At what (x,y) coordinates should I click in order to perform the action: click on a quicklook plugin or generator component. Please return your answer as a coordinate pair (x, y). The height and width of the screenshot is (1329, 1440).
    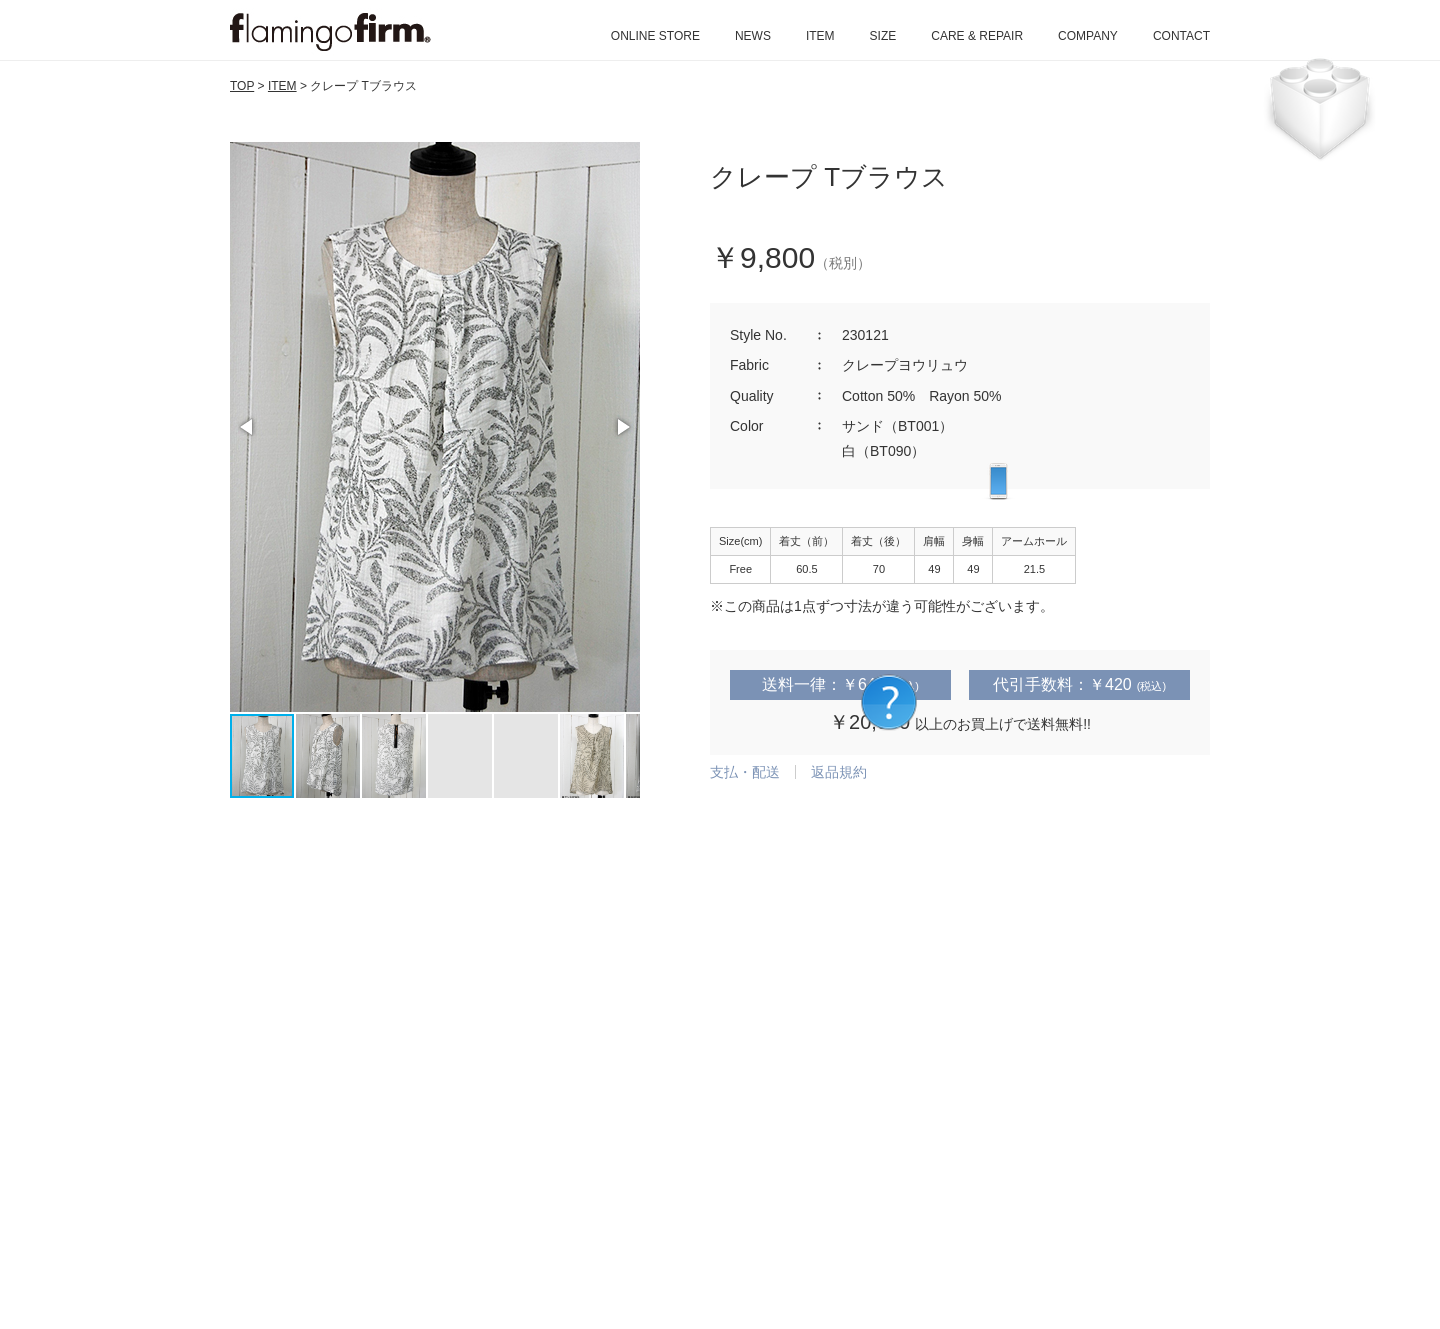
    Looking at the image, I should click on (1319, 109).